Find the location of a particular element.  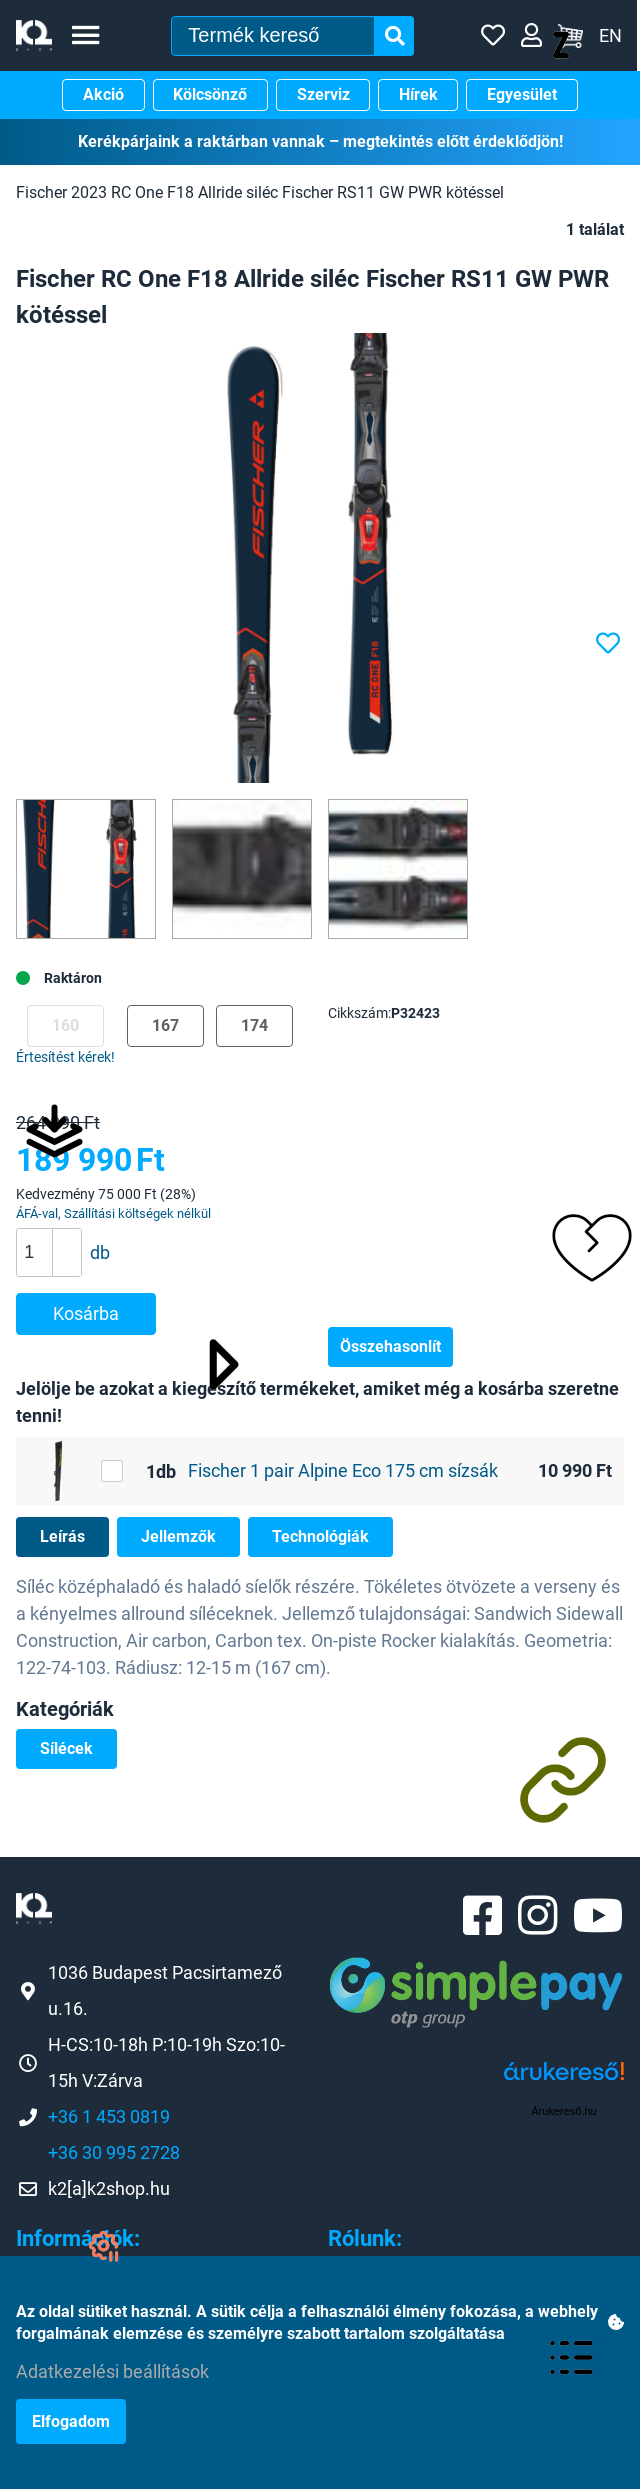

view system logs or activity history is located at coordinates (571, 2357).